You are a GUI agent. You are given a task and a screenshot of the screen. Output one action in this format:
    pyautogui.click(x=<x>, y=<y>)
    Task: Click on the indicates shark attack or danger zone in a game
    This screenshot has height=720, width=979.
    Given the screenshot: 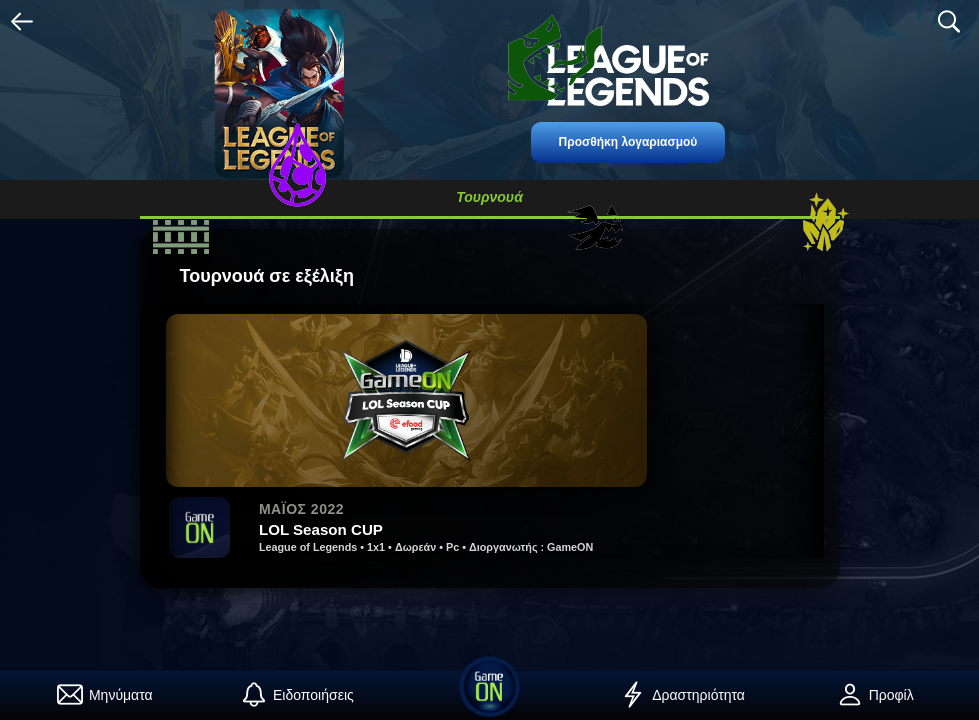 What is the action you would take?
    pyautogui.click(x=554, y=54)
    